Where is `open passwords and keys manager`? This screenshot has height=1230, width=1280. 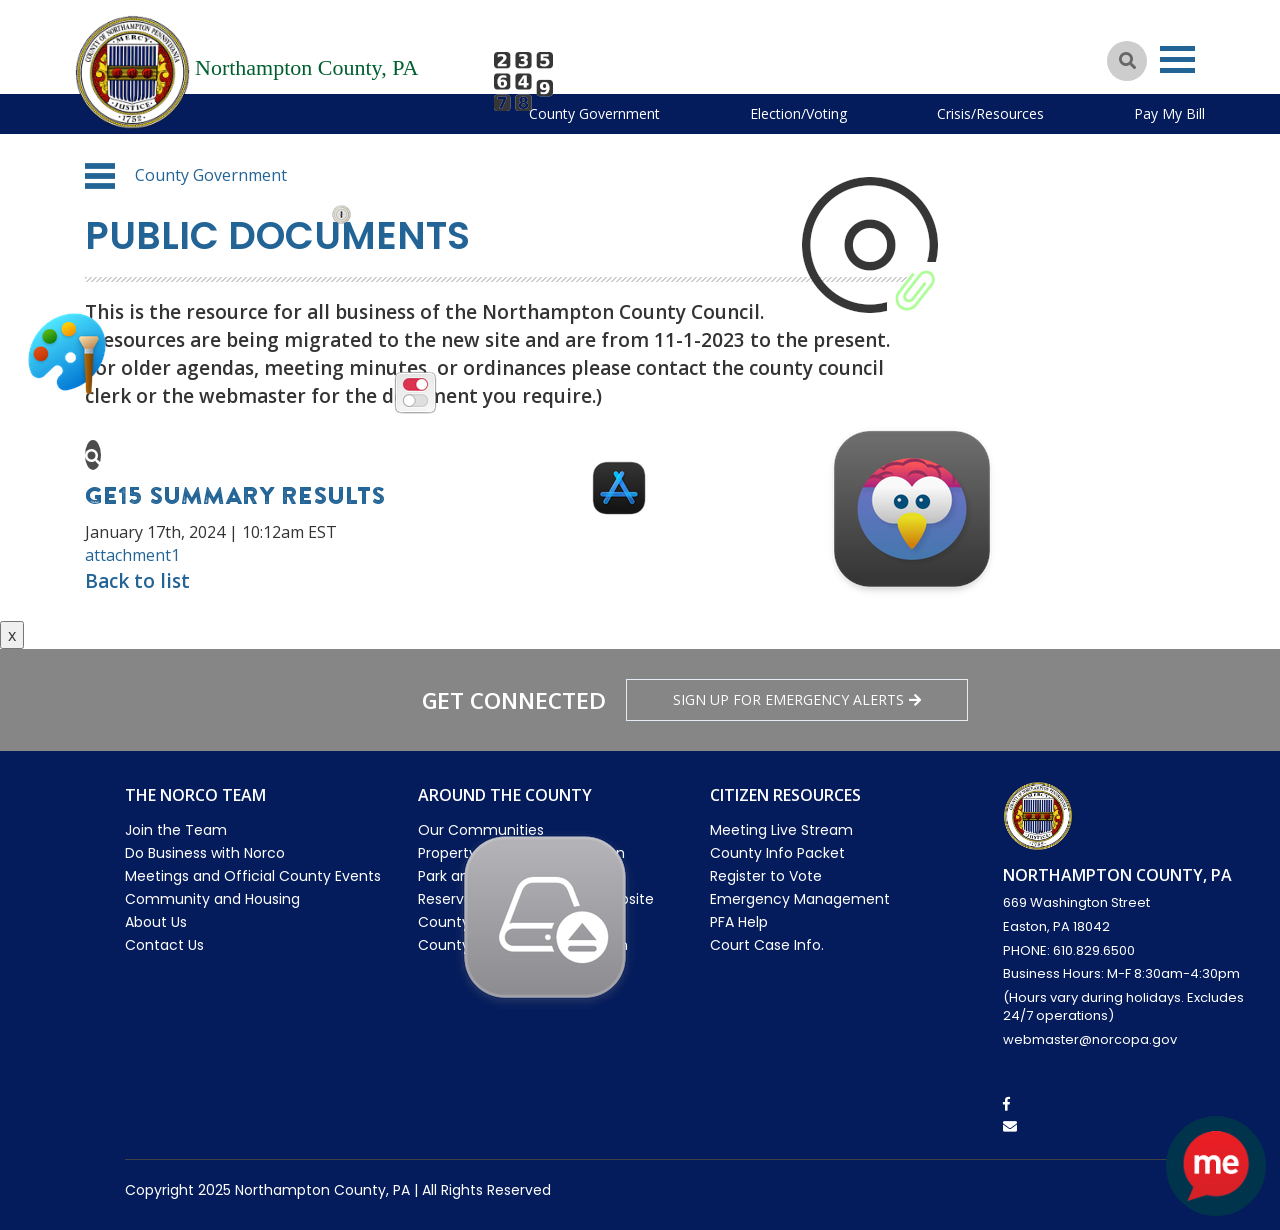 open passwords and keys manager is located at coordinates (341, 214).